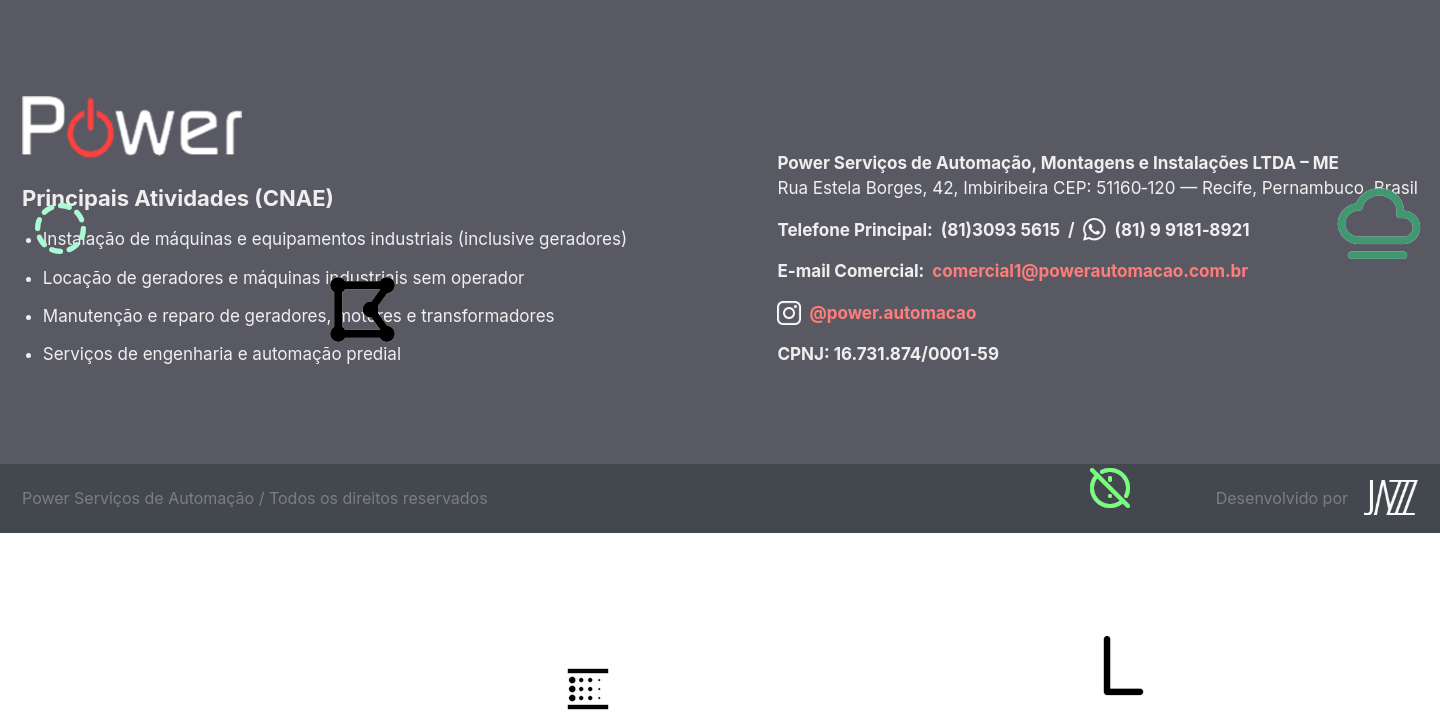 The height and width of the screenshot is (720, 1440). What do you see at coordinates (1377, 225) in the screenshot?
I see `indicates foggy weather conditions` at bounding box center [1377, 225].